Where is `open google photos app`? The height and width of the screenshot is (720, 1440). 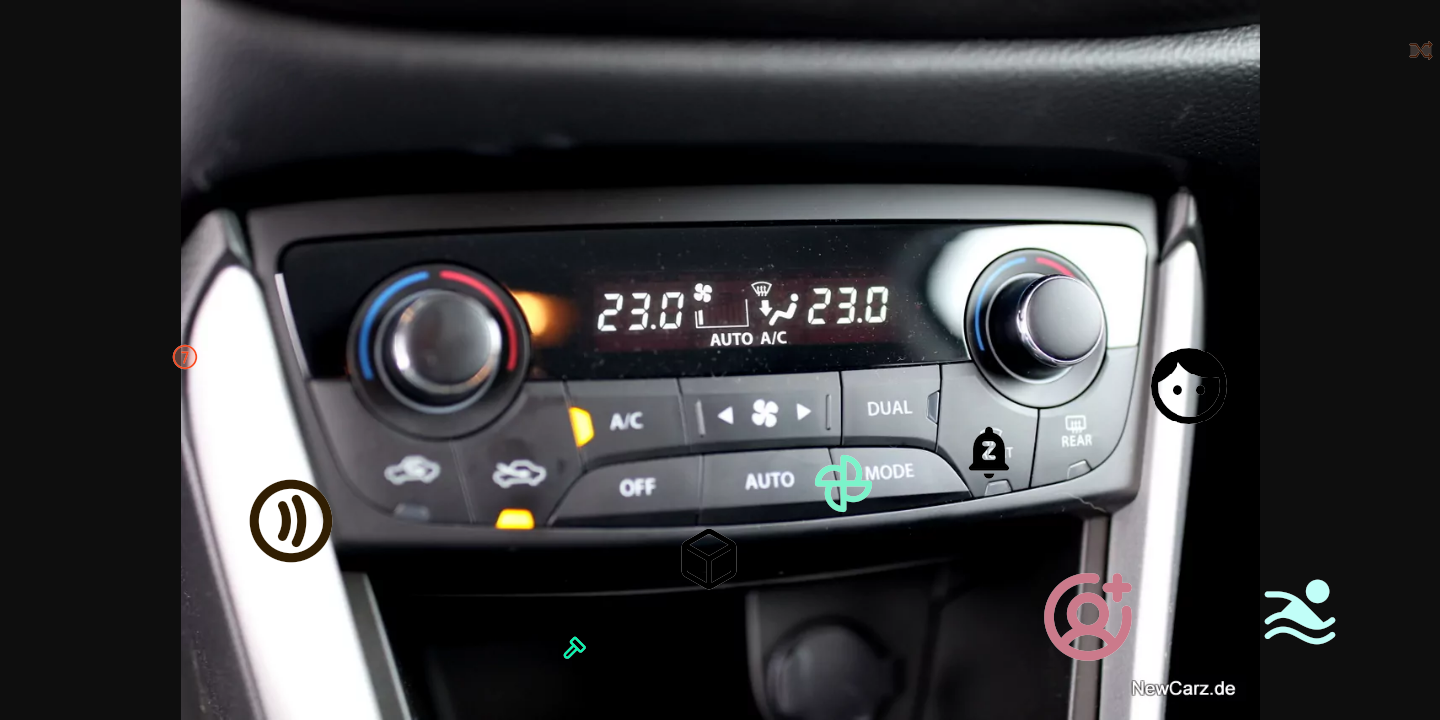
open google photos app is located at coordinates (843, 483).